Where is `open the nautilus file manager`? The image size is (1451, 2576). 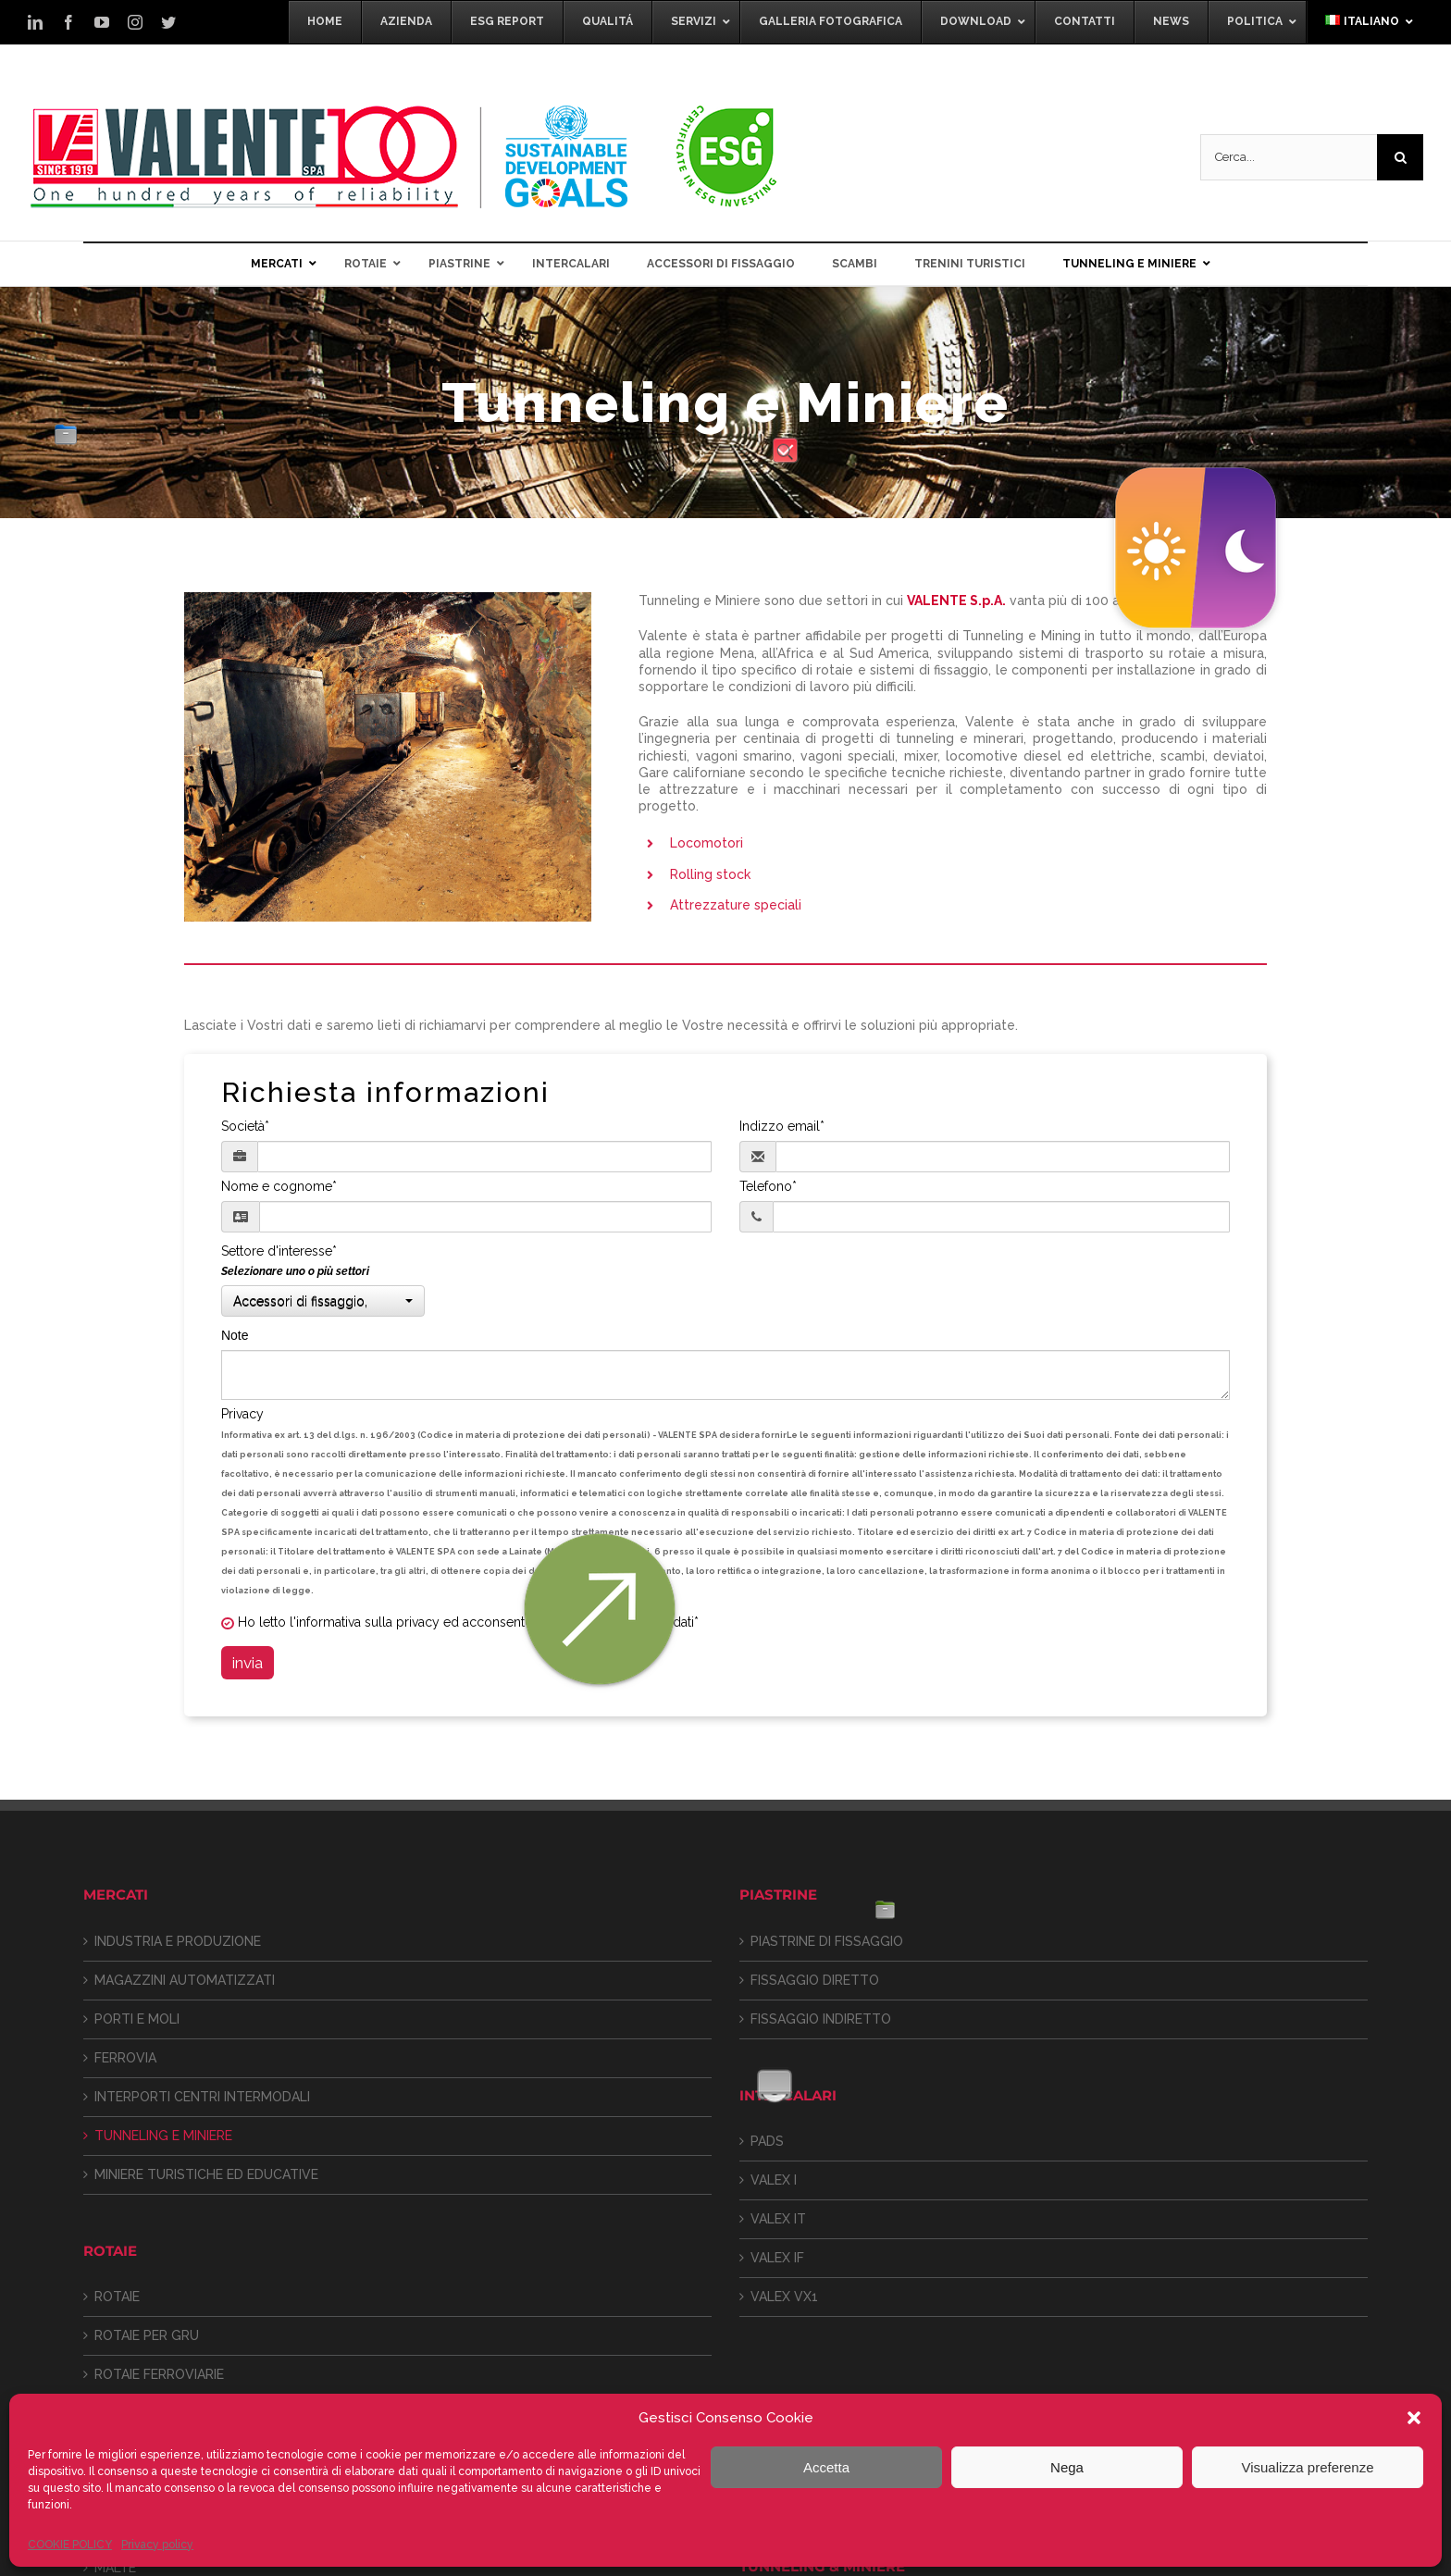
open the nautilus file manager is located at coordinates (66, 434).